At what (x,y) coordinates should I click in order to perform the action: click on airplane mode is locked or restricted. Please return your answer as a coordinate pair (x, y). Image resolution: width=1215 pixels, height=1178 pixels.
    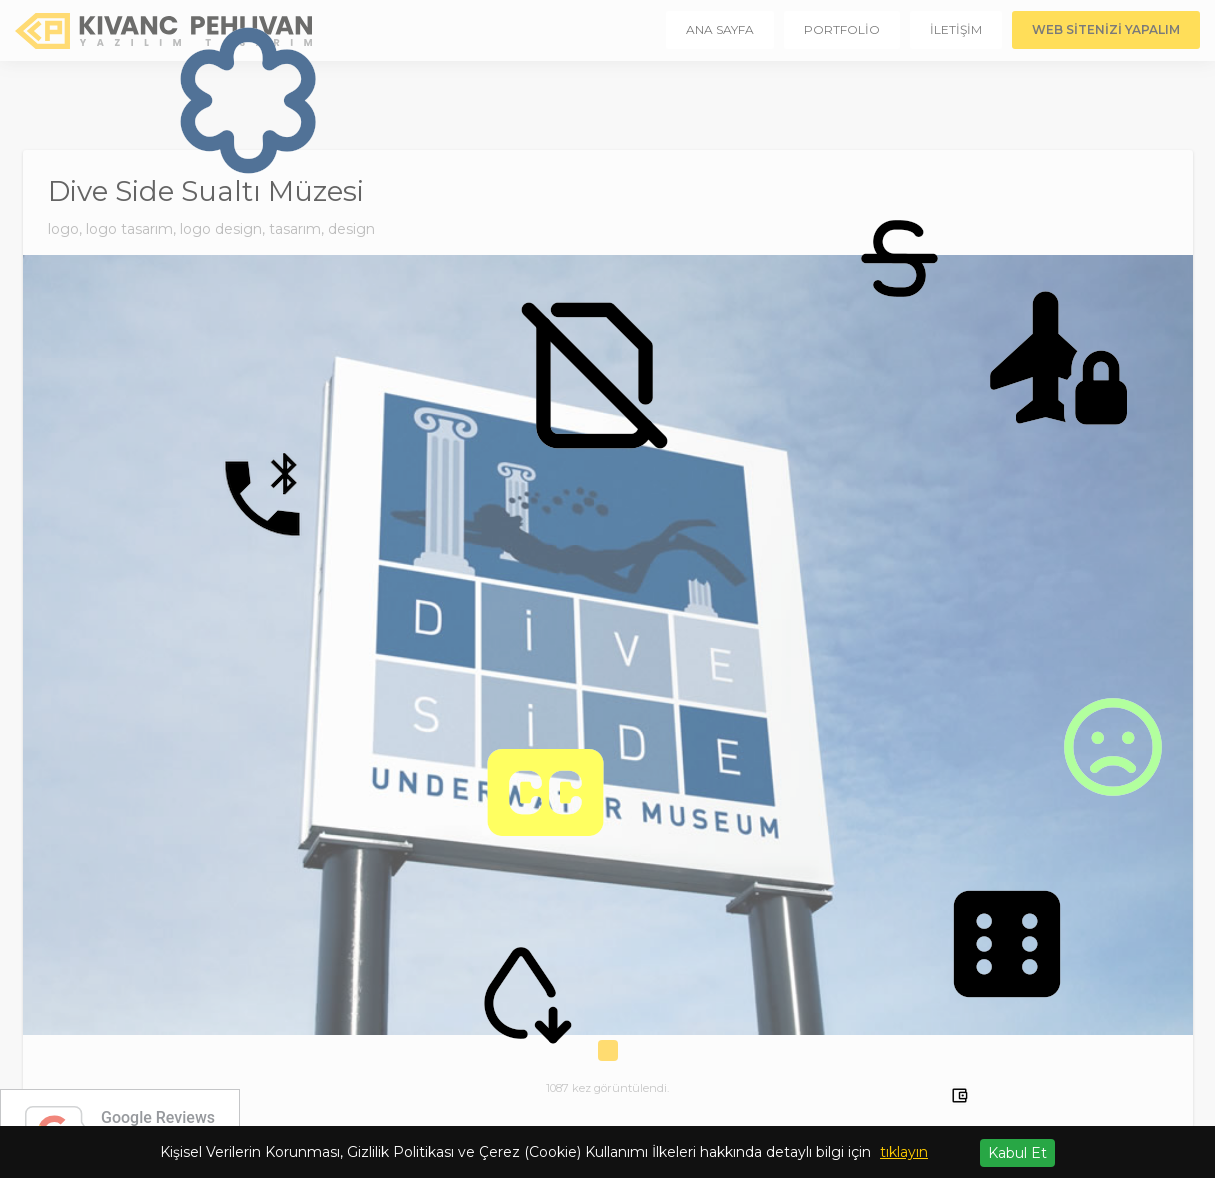
    Looking at the image, I should click on (1053, 358).